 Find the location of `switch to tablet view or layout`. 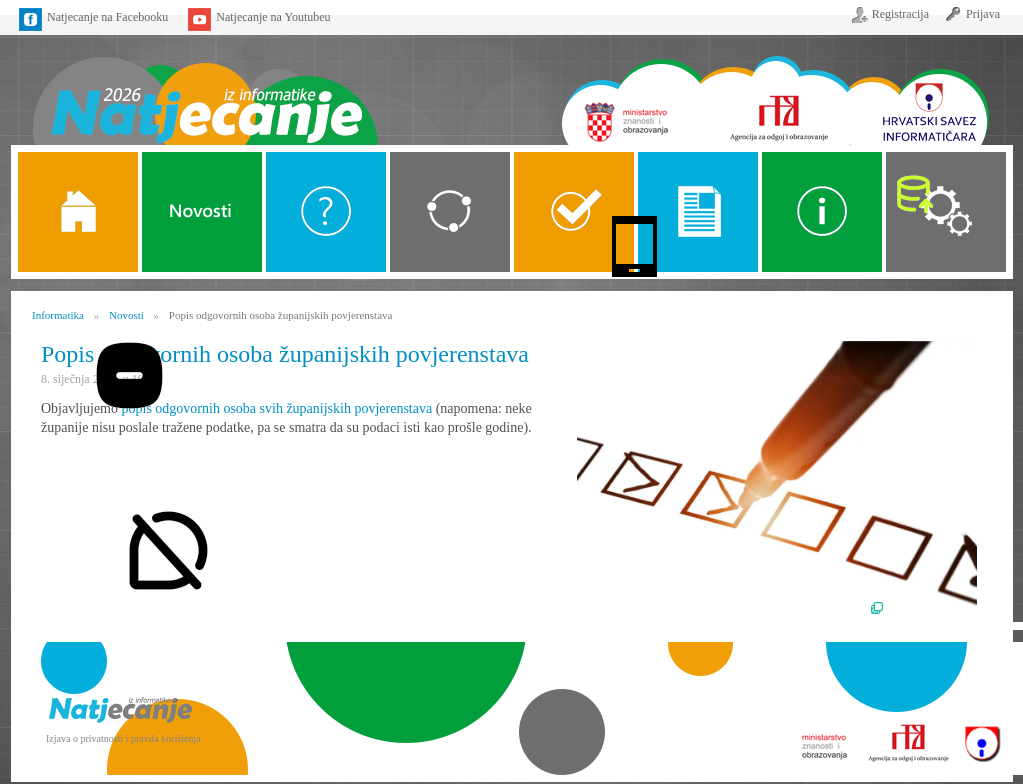

switch to tablet view or layout is located at coordinates (634, 246).